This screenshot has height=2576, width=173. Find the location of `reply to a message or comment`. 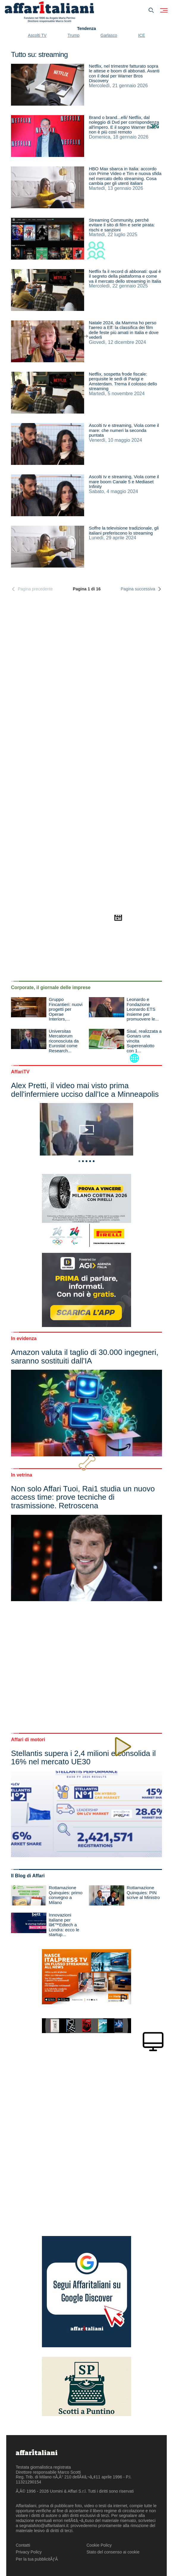

reply to a message or comment is located at coordinates (85, 335).